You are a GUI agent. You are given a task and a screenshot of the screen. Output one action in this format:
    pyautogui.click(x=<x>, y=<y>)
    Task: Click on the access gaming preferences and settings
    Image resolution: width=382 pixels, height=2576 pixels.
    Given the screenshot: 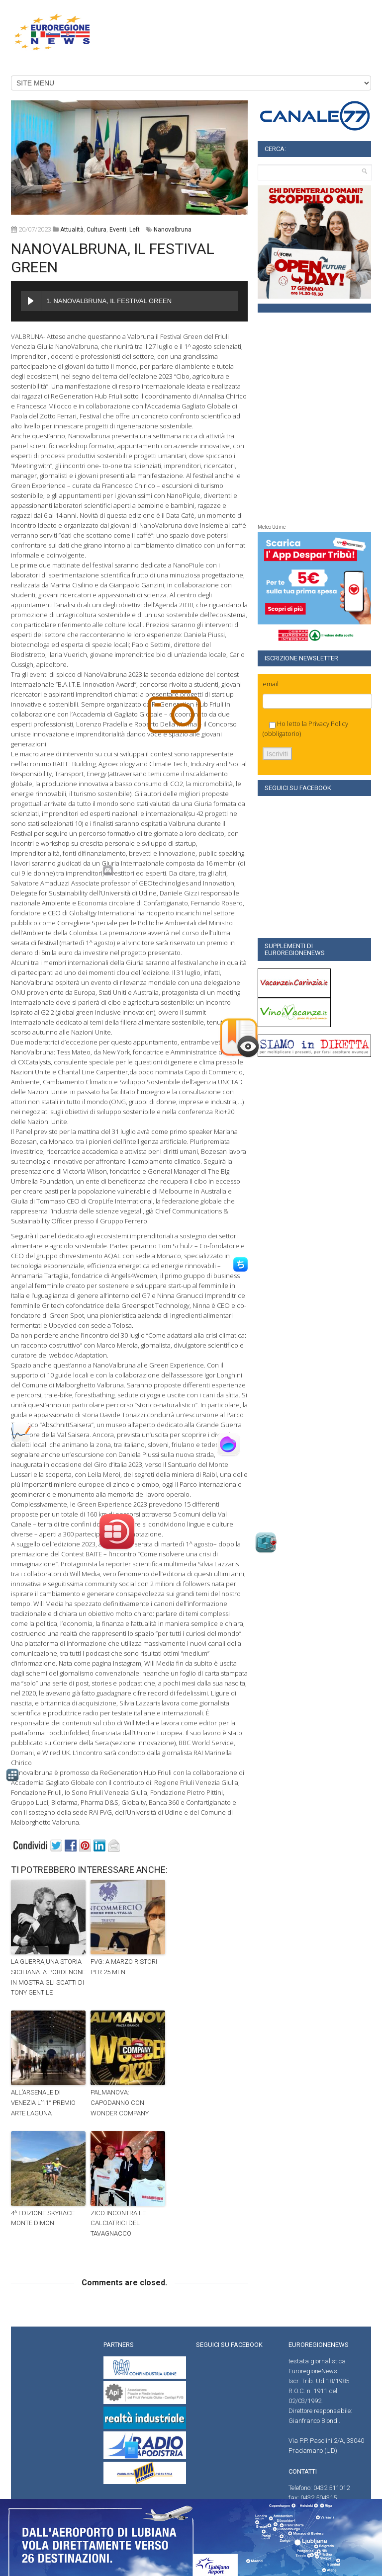 What is the action you would take?
    pyautogui.click(x=108, y=871)
    